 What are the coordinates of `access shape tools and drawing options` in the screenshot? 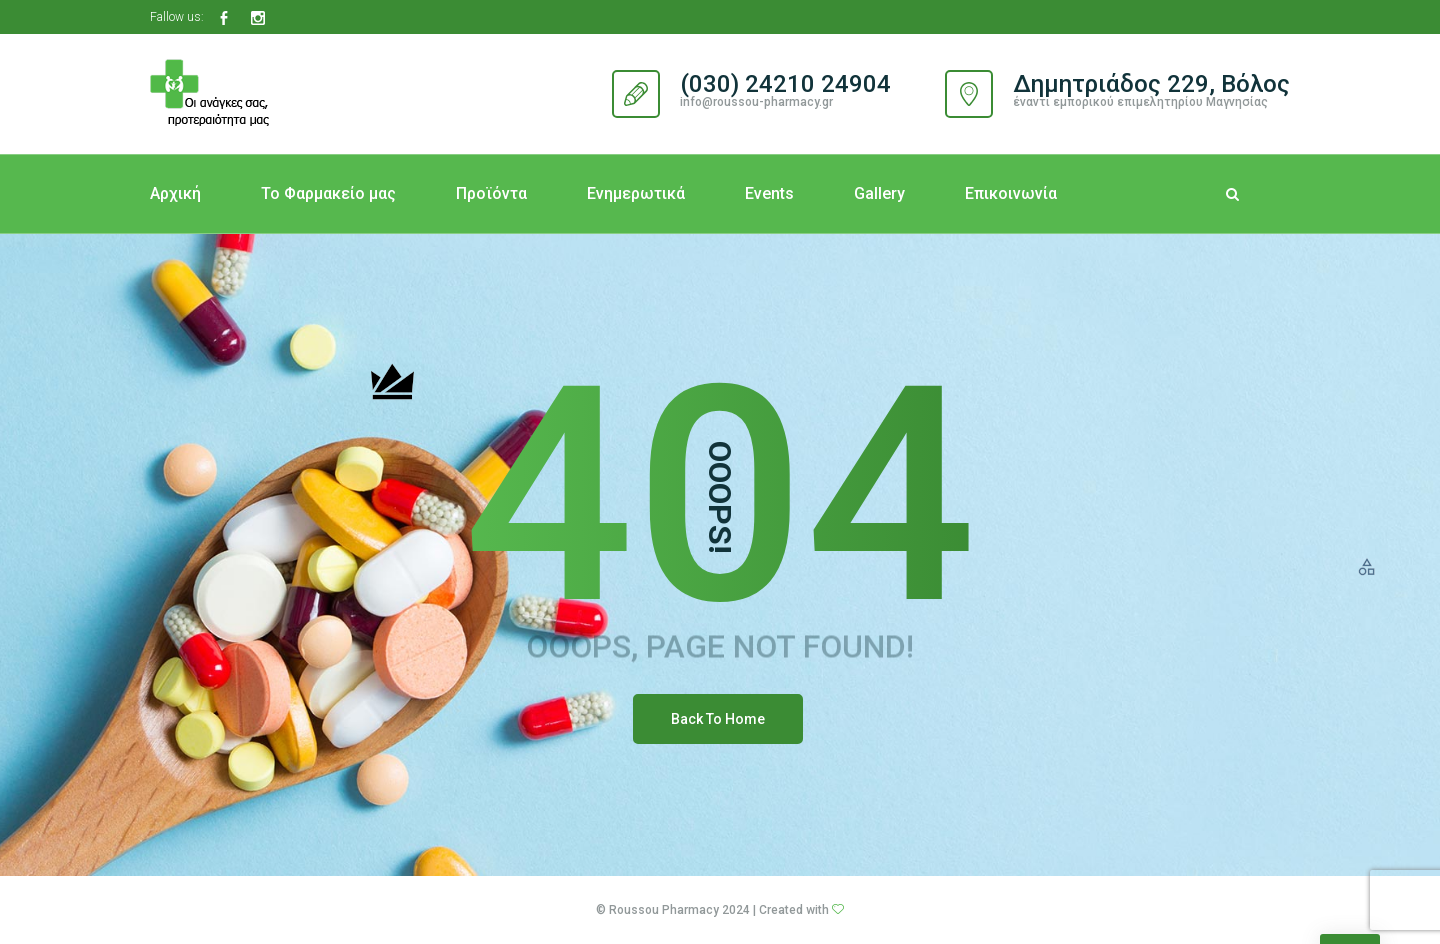 It's located at (1367, 567).